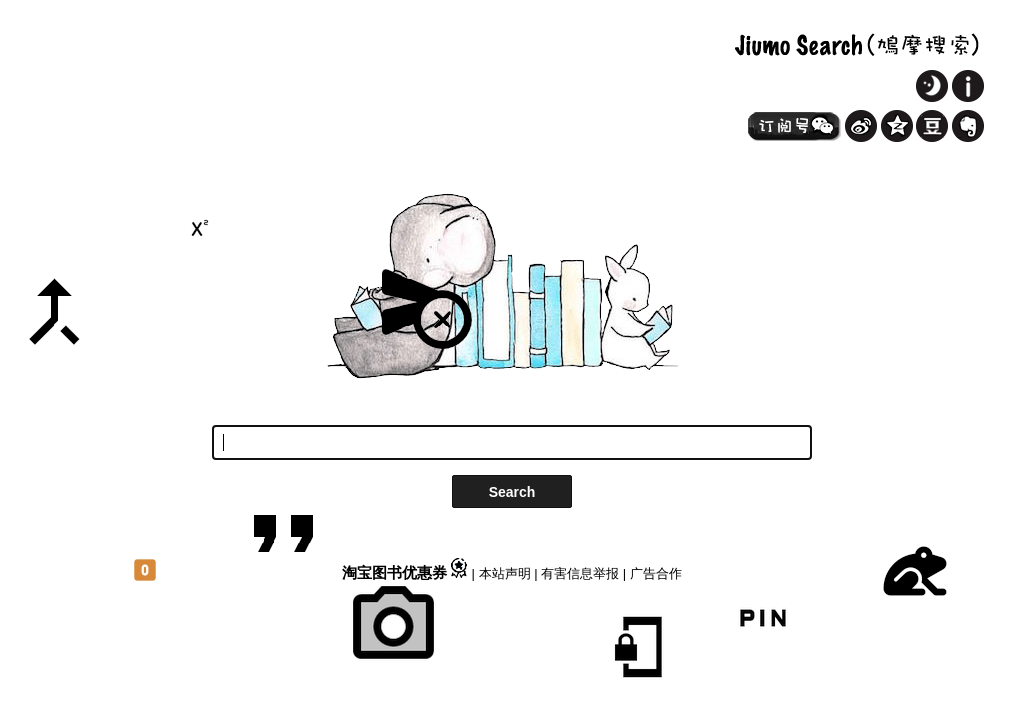  I want to click on device is locked or secured, so click(637, 647).